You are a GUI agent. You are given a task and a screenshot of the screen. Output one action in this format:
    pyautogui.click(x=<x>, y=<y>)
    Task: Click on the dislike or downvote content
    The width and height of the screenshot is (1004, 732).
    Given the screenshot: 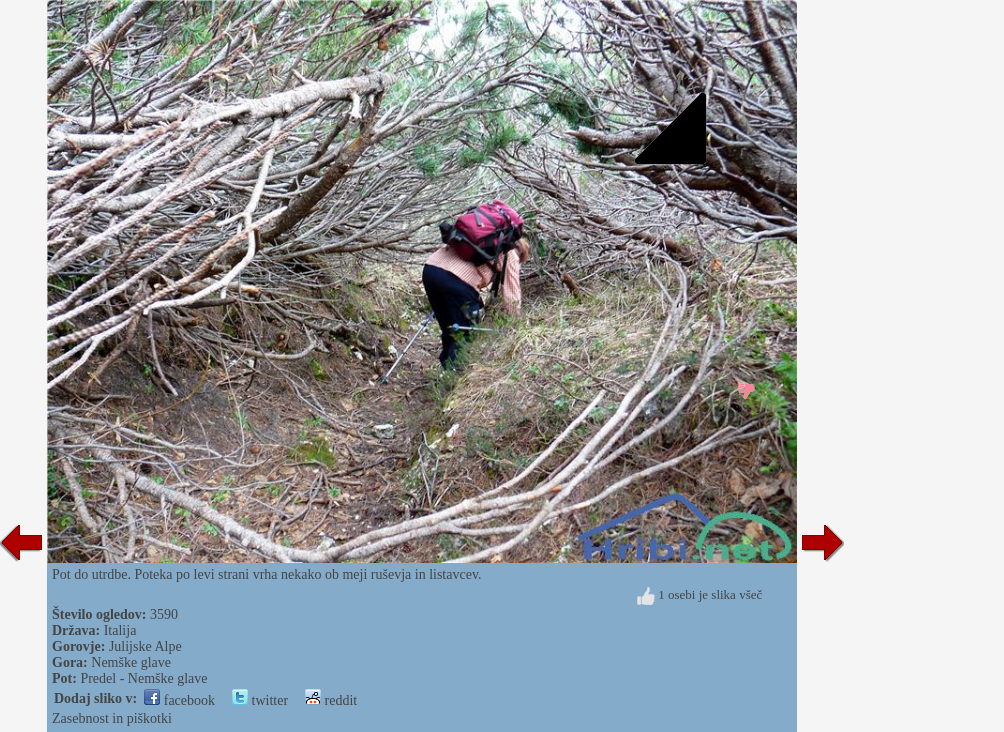 What is the action you would take?
    pyautogui.click(x=746, y=391)
    